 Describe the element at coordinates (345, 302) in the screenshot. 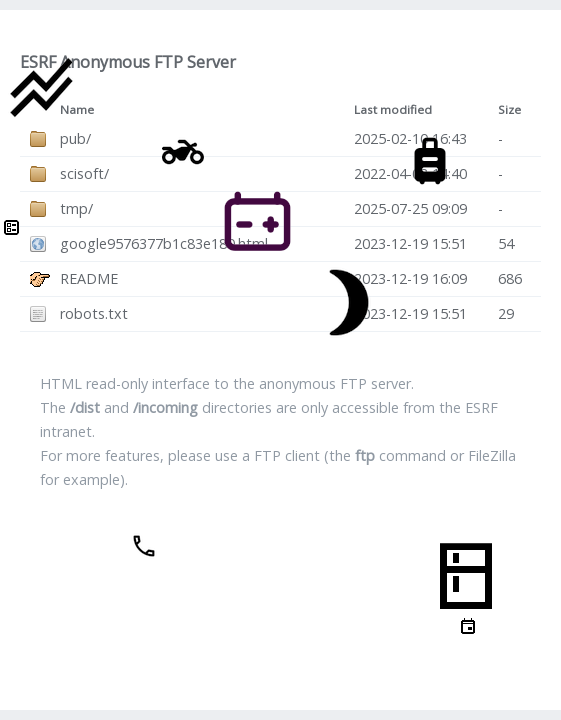

I see `toggle dark mode or night theme` at that location.